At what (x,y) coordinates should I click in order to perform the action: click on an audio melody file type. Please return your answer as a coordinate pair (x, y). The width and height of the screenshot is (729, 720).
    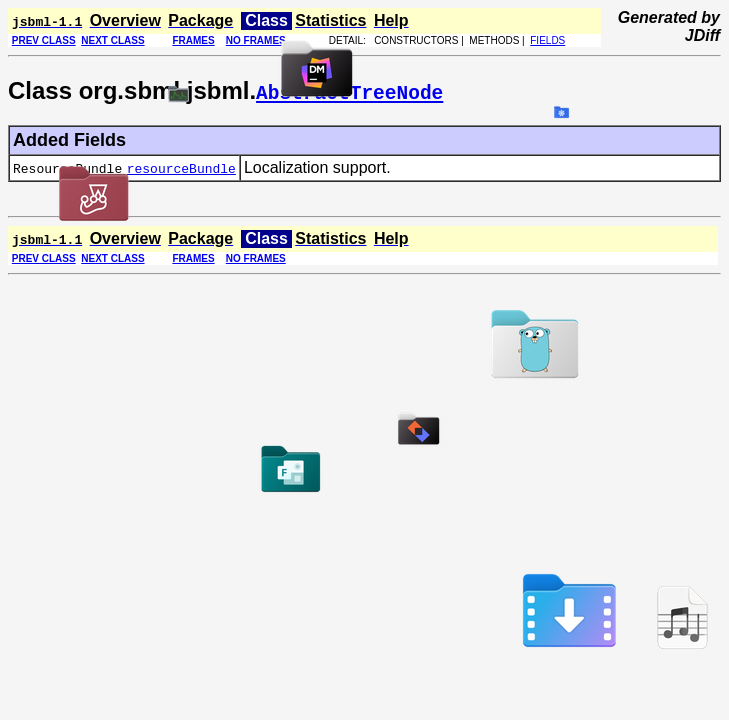
    Looking at the image, I should click on (682, 617).